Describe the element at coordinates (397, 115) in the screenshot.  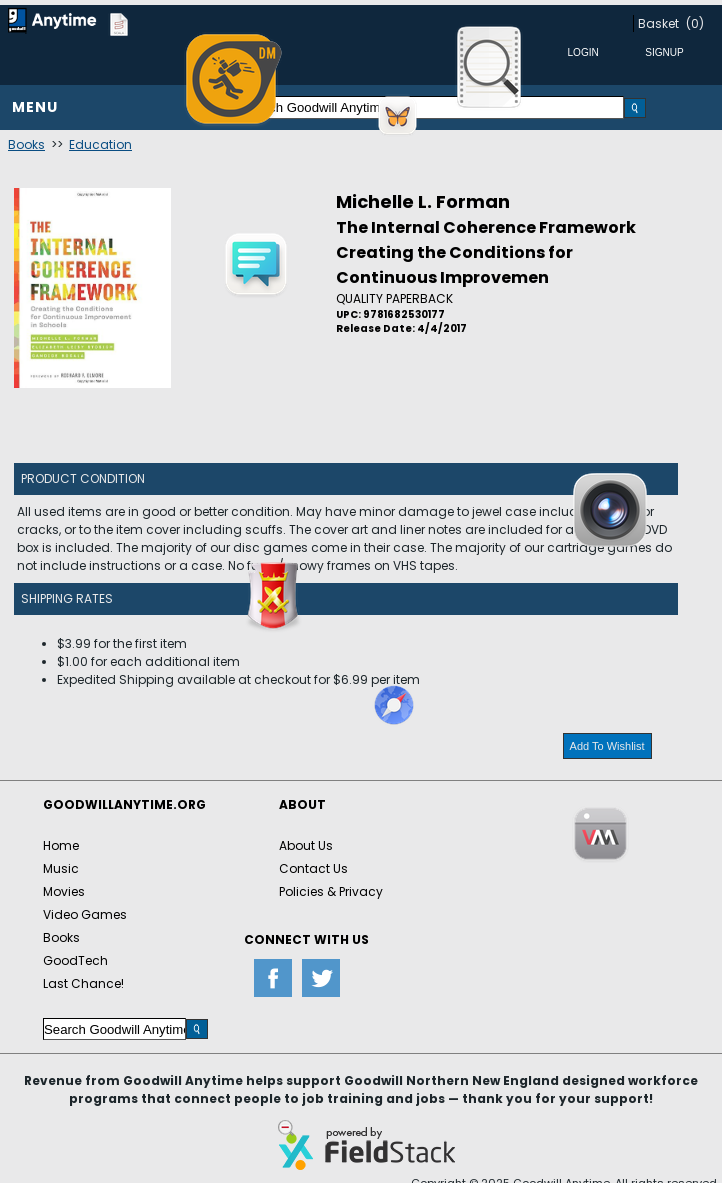
I see `open freemind mind-mapping application` at that location.